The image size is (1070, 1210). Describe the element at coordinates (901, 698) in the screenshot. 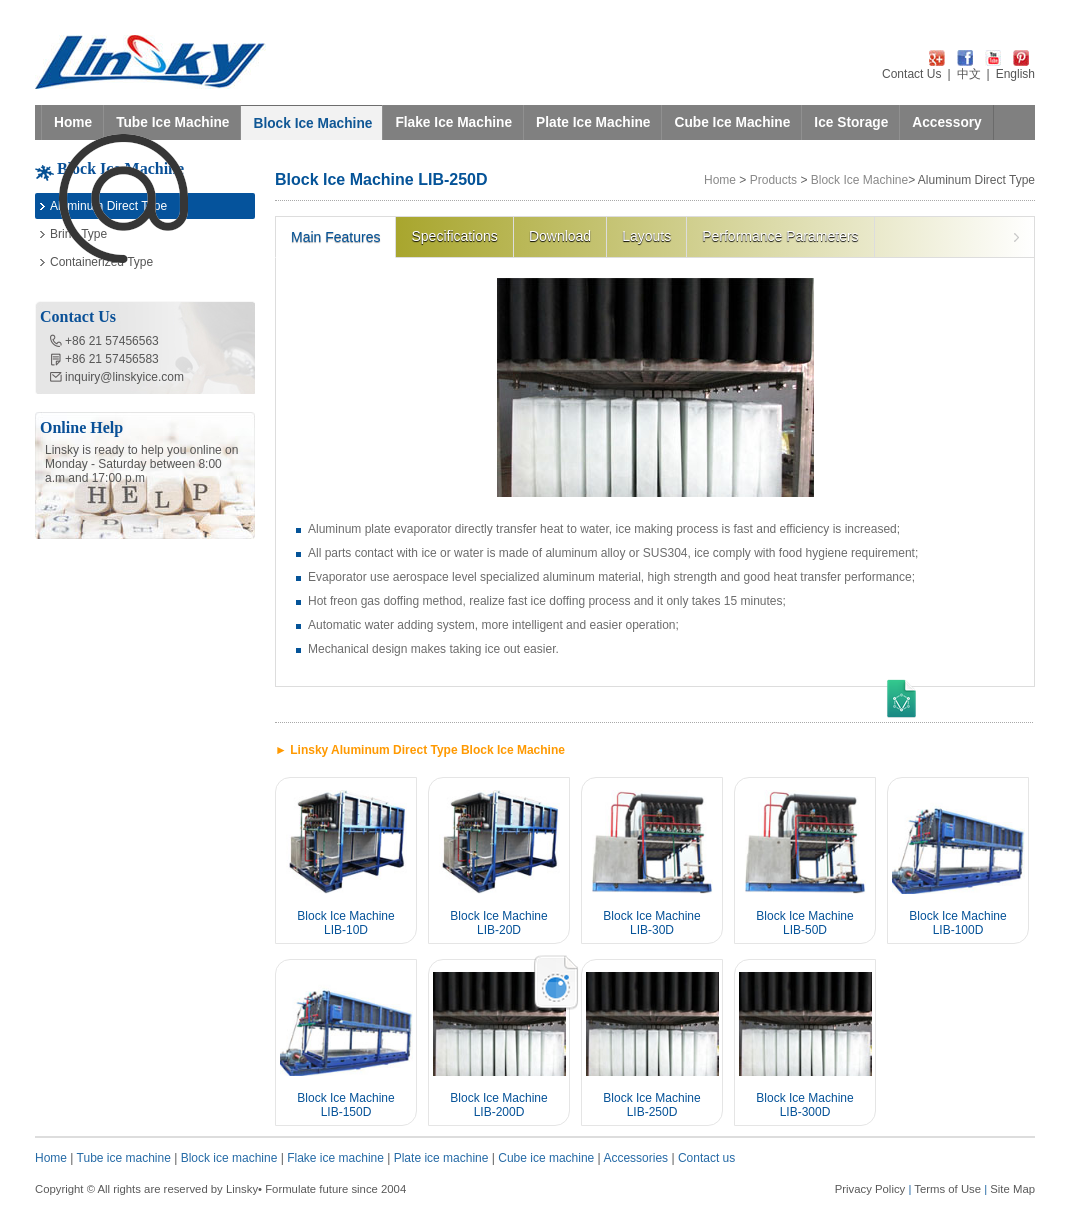

I see `a vector graphics file` at that location.